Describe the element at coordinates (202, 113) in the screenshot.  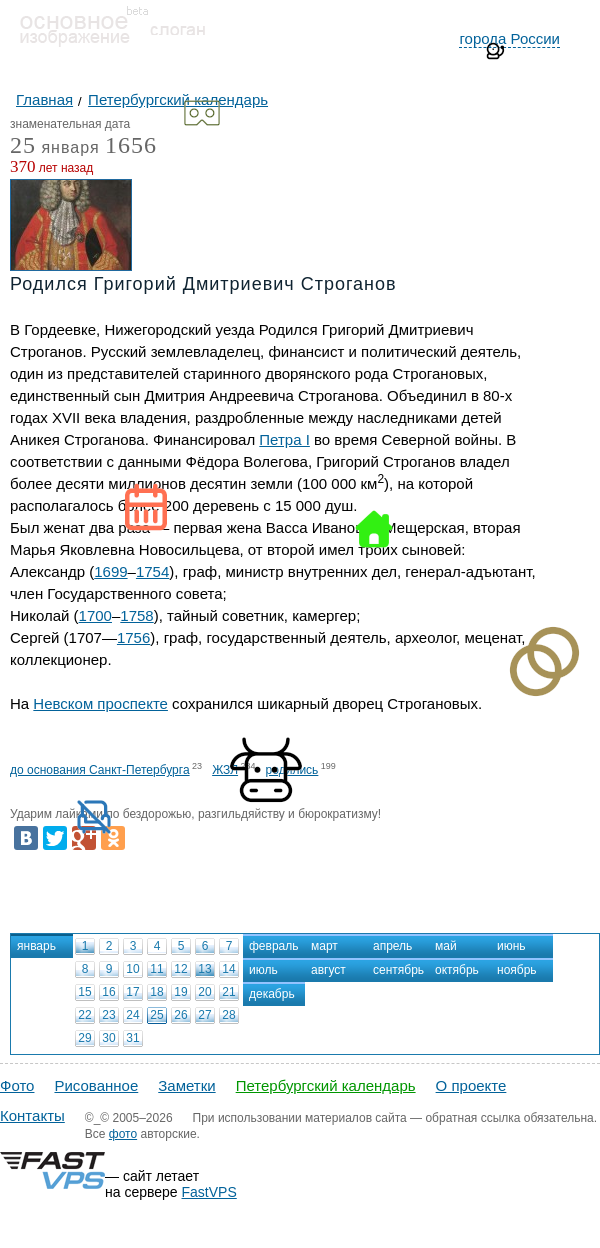
I see `launch VR or virtual reality mode` at that location.